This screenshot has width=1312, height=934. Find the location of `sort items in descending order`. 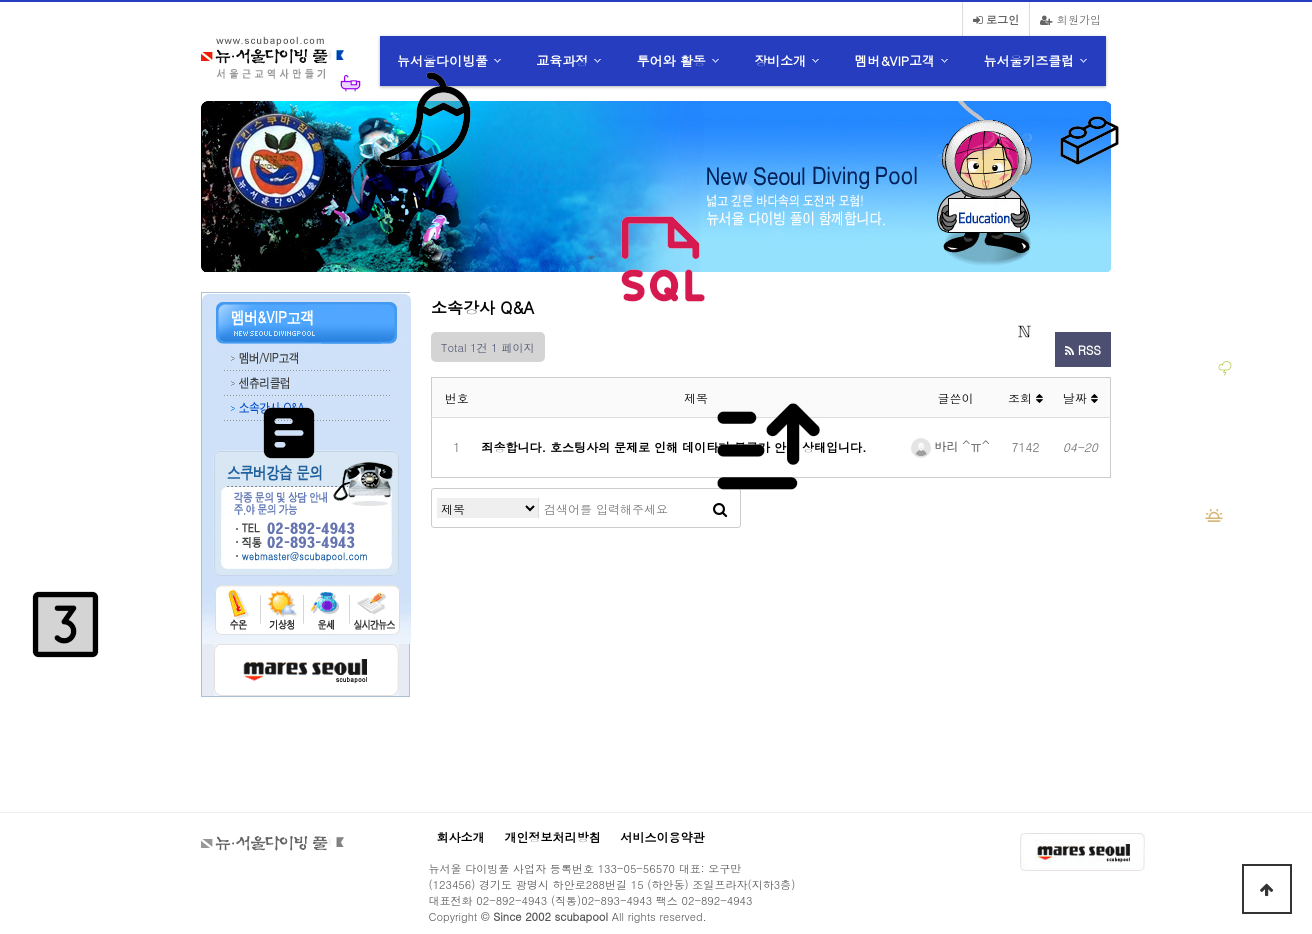

sort items in descending order is located at coordinates (764, 450).